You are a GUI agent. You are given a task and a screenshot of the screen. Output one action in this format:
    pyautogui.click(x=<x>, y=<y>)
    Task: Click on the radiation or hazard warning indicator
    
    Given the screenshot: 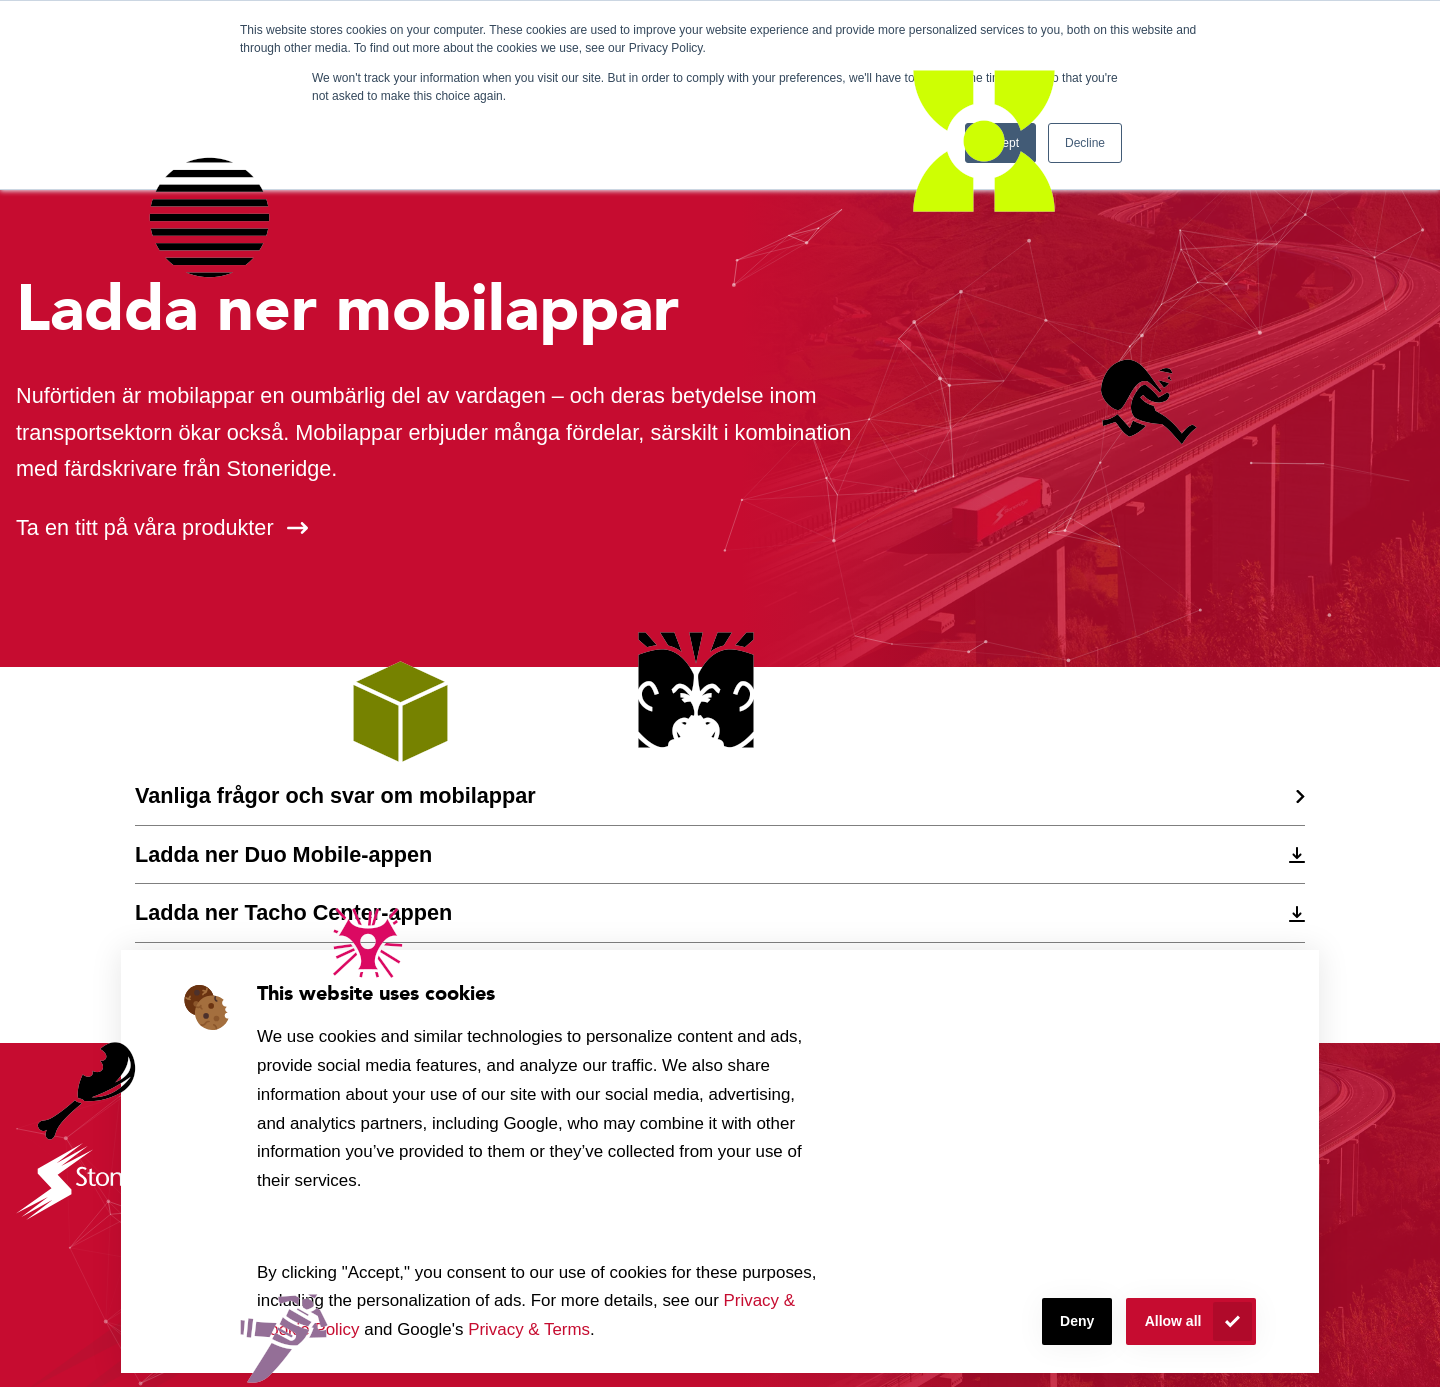 What is the action you would take?
    pyautogui.click(x=984, y=141)
    